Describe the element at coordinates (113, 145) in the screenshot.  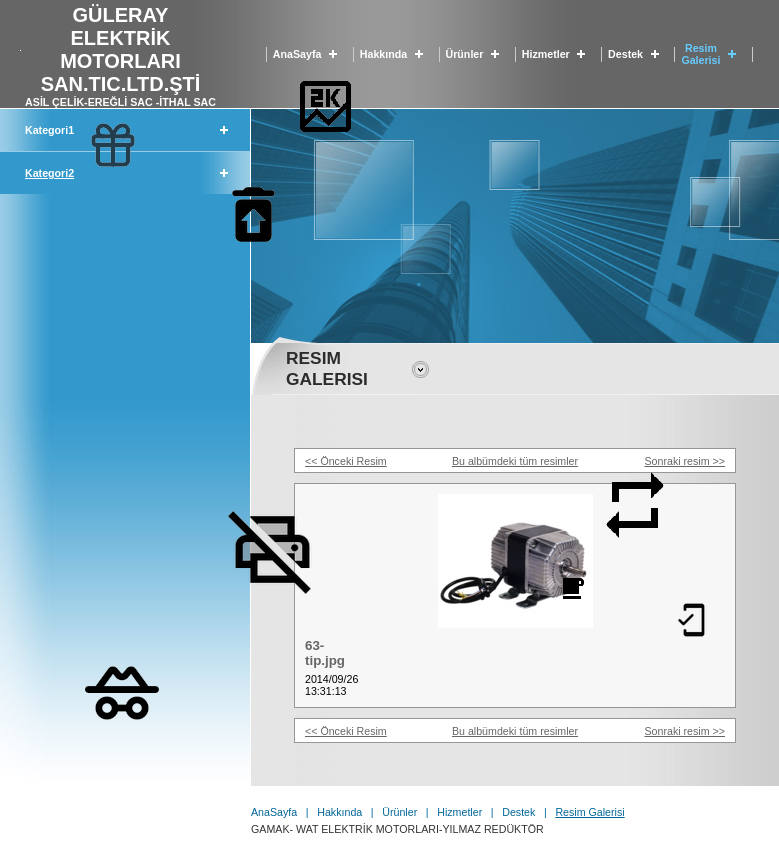
I see `view or redeem a gift` at that location.